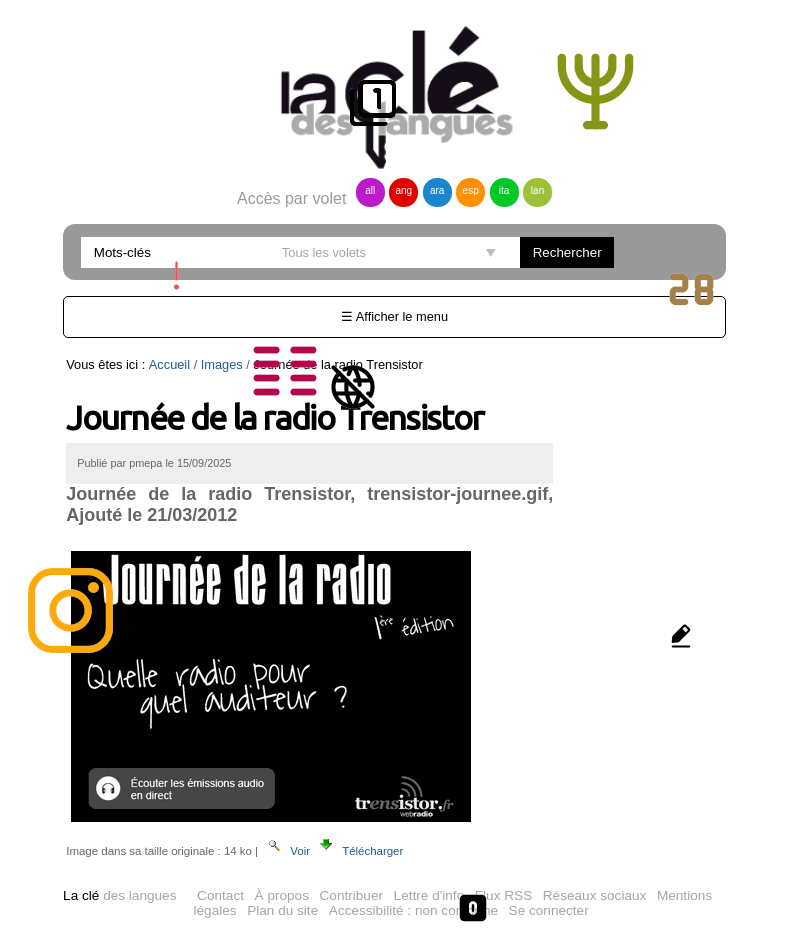 The image size is (789, 945). Describe the element at coordinates (691, 289) in the screenshot. I see `indicates day 28 on a calendar` at that location.